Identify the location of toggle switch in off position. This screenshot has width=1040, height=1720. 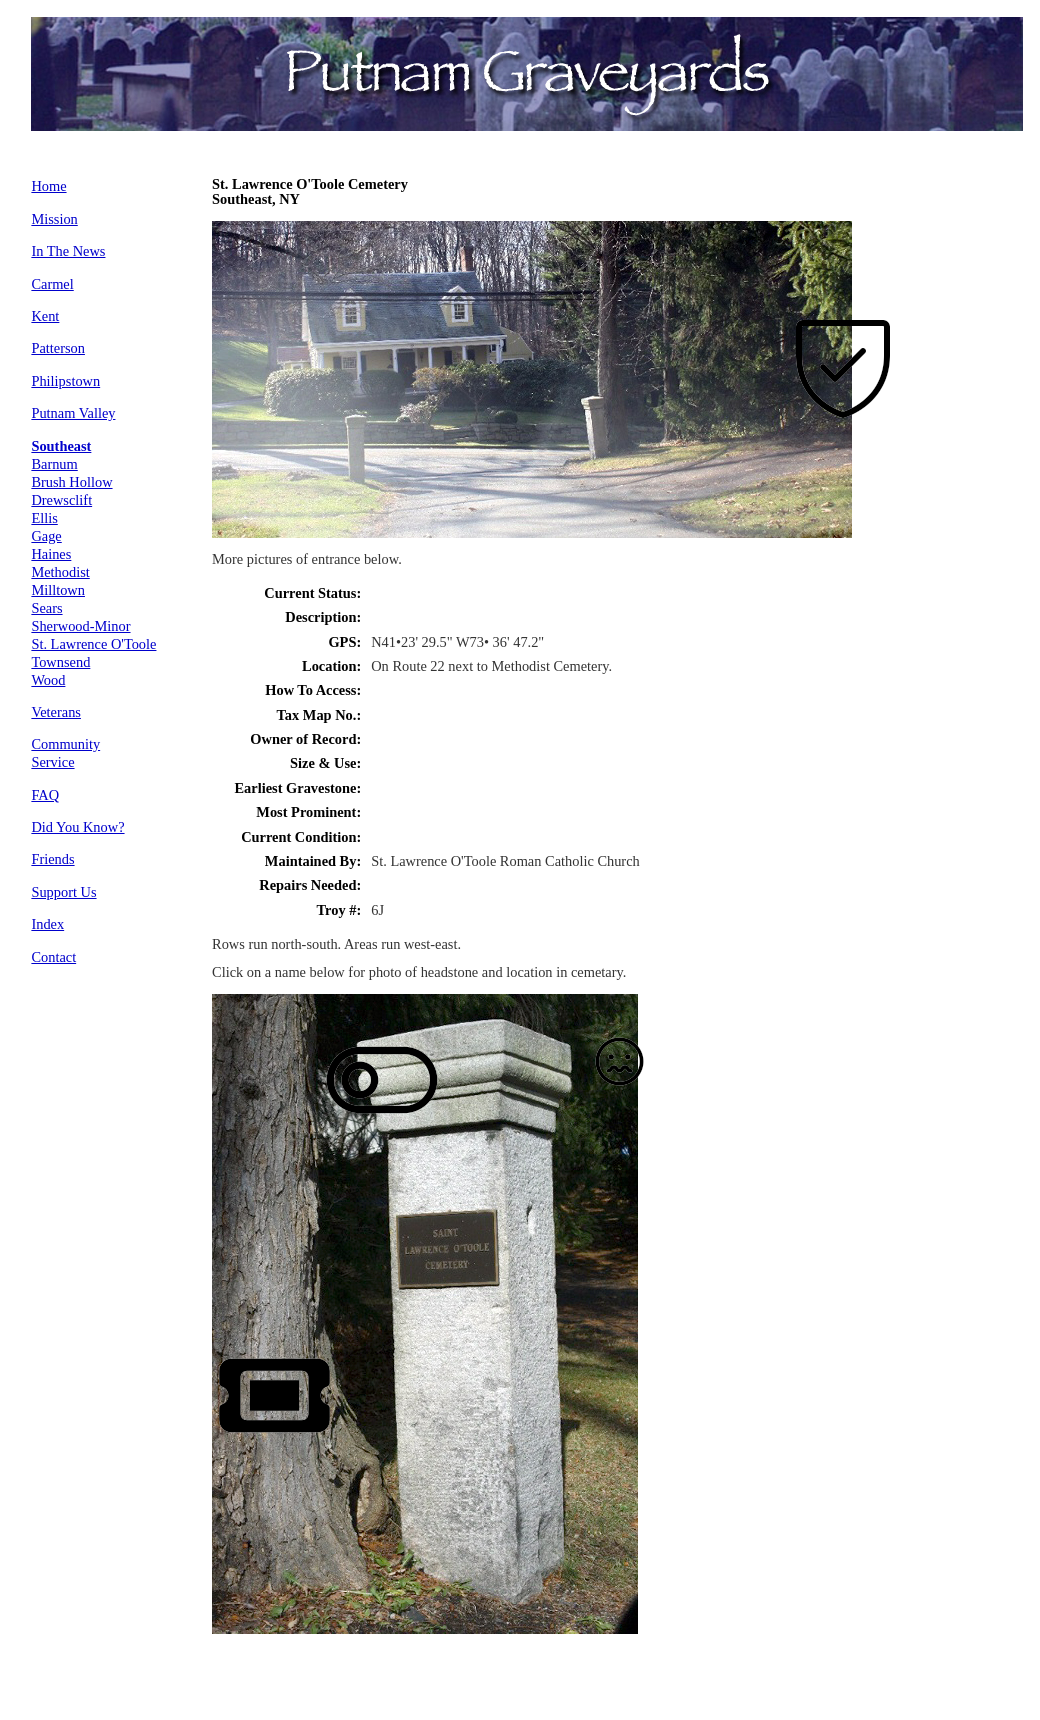
(382, 1080).